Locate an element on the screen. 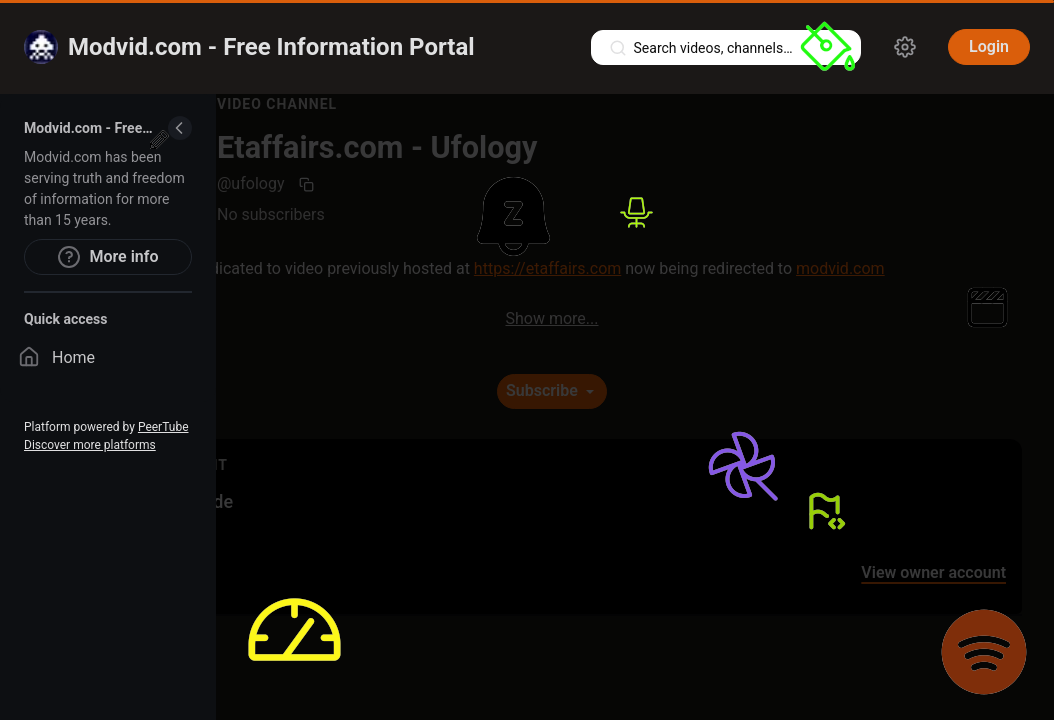  access feature flags or code toggles is located at coordinates (824, 510).